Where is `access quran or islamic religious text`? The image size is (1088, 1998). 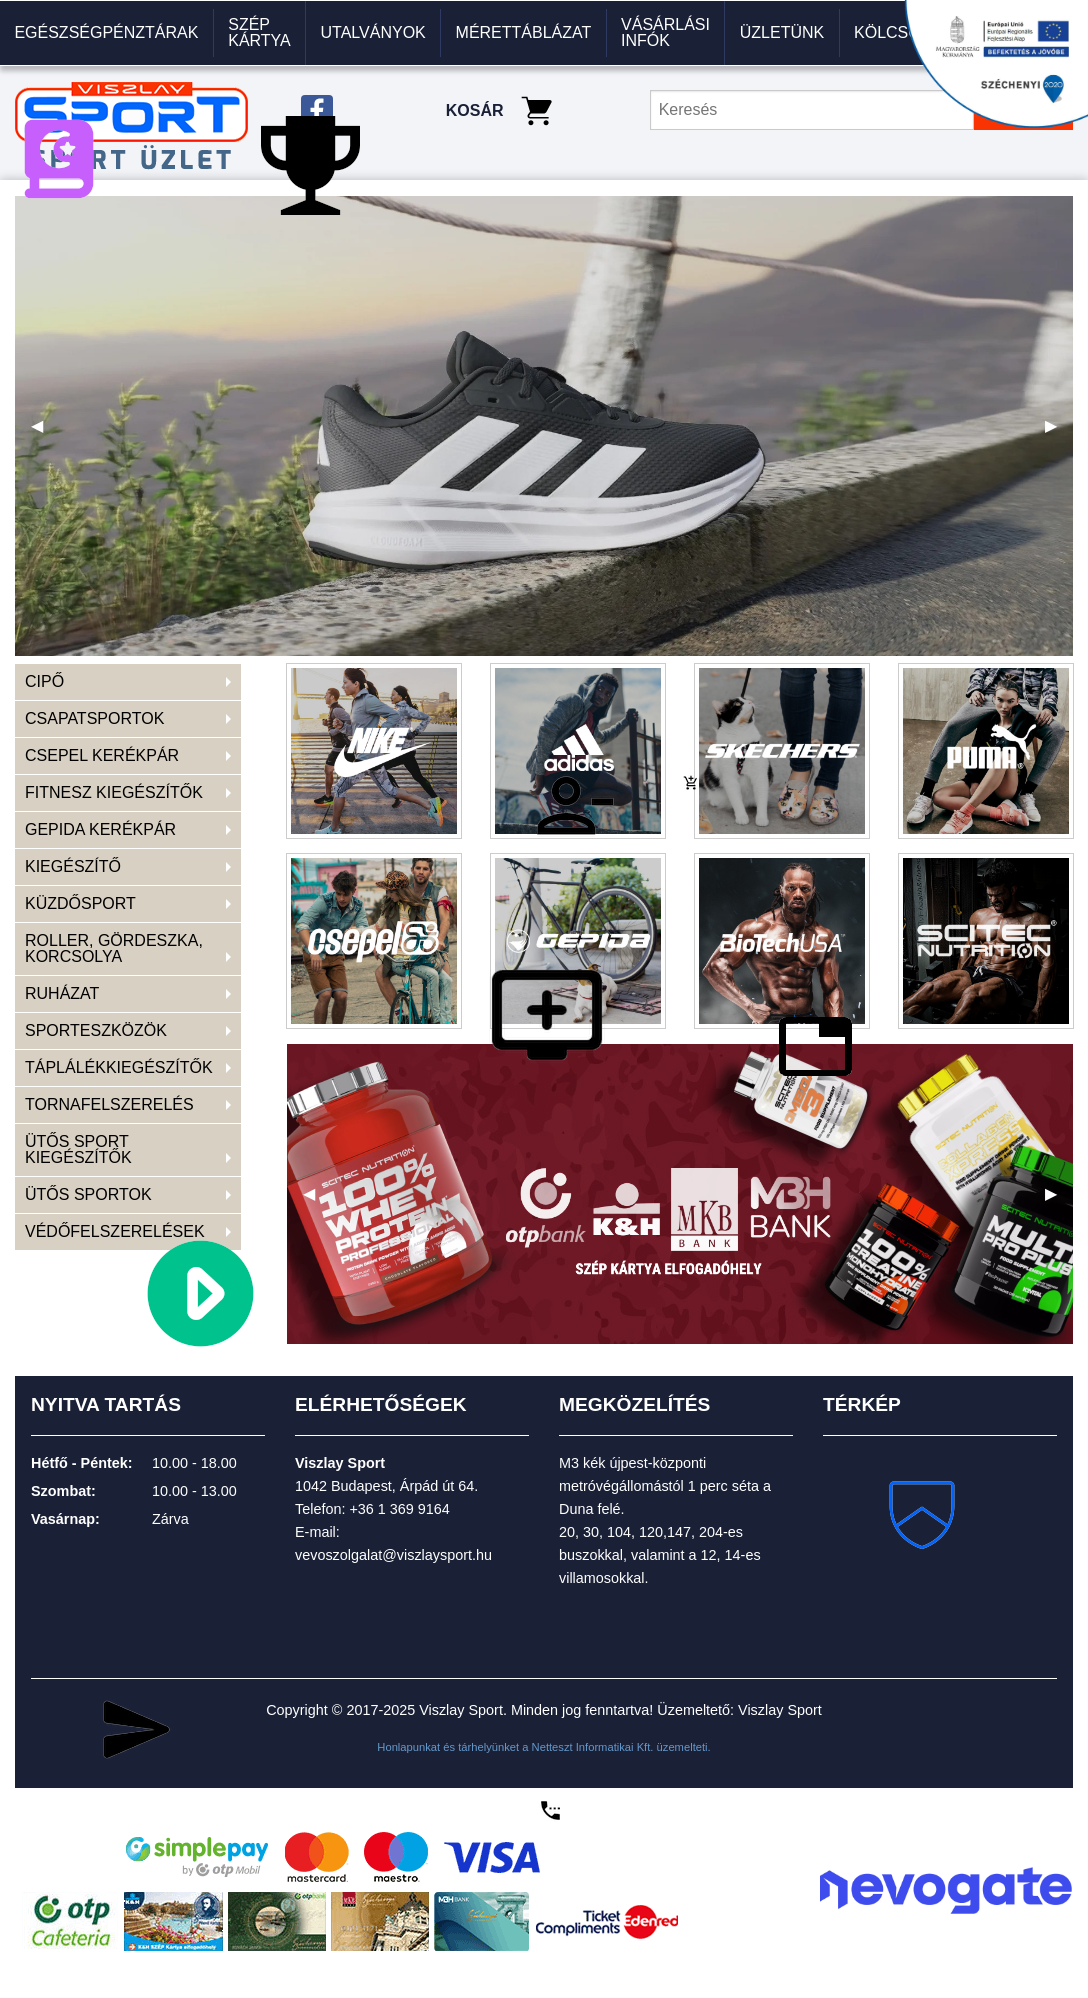
access quran or islamic religious text is located at coordinates (59, 159).